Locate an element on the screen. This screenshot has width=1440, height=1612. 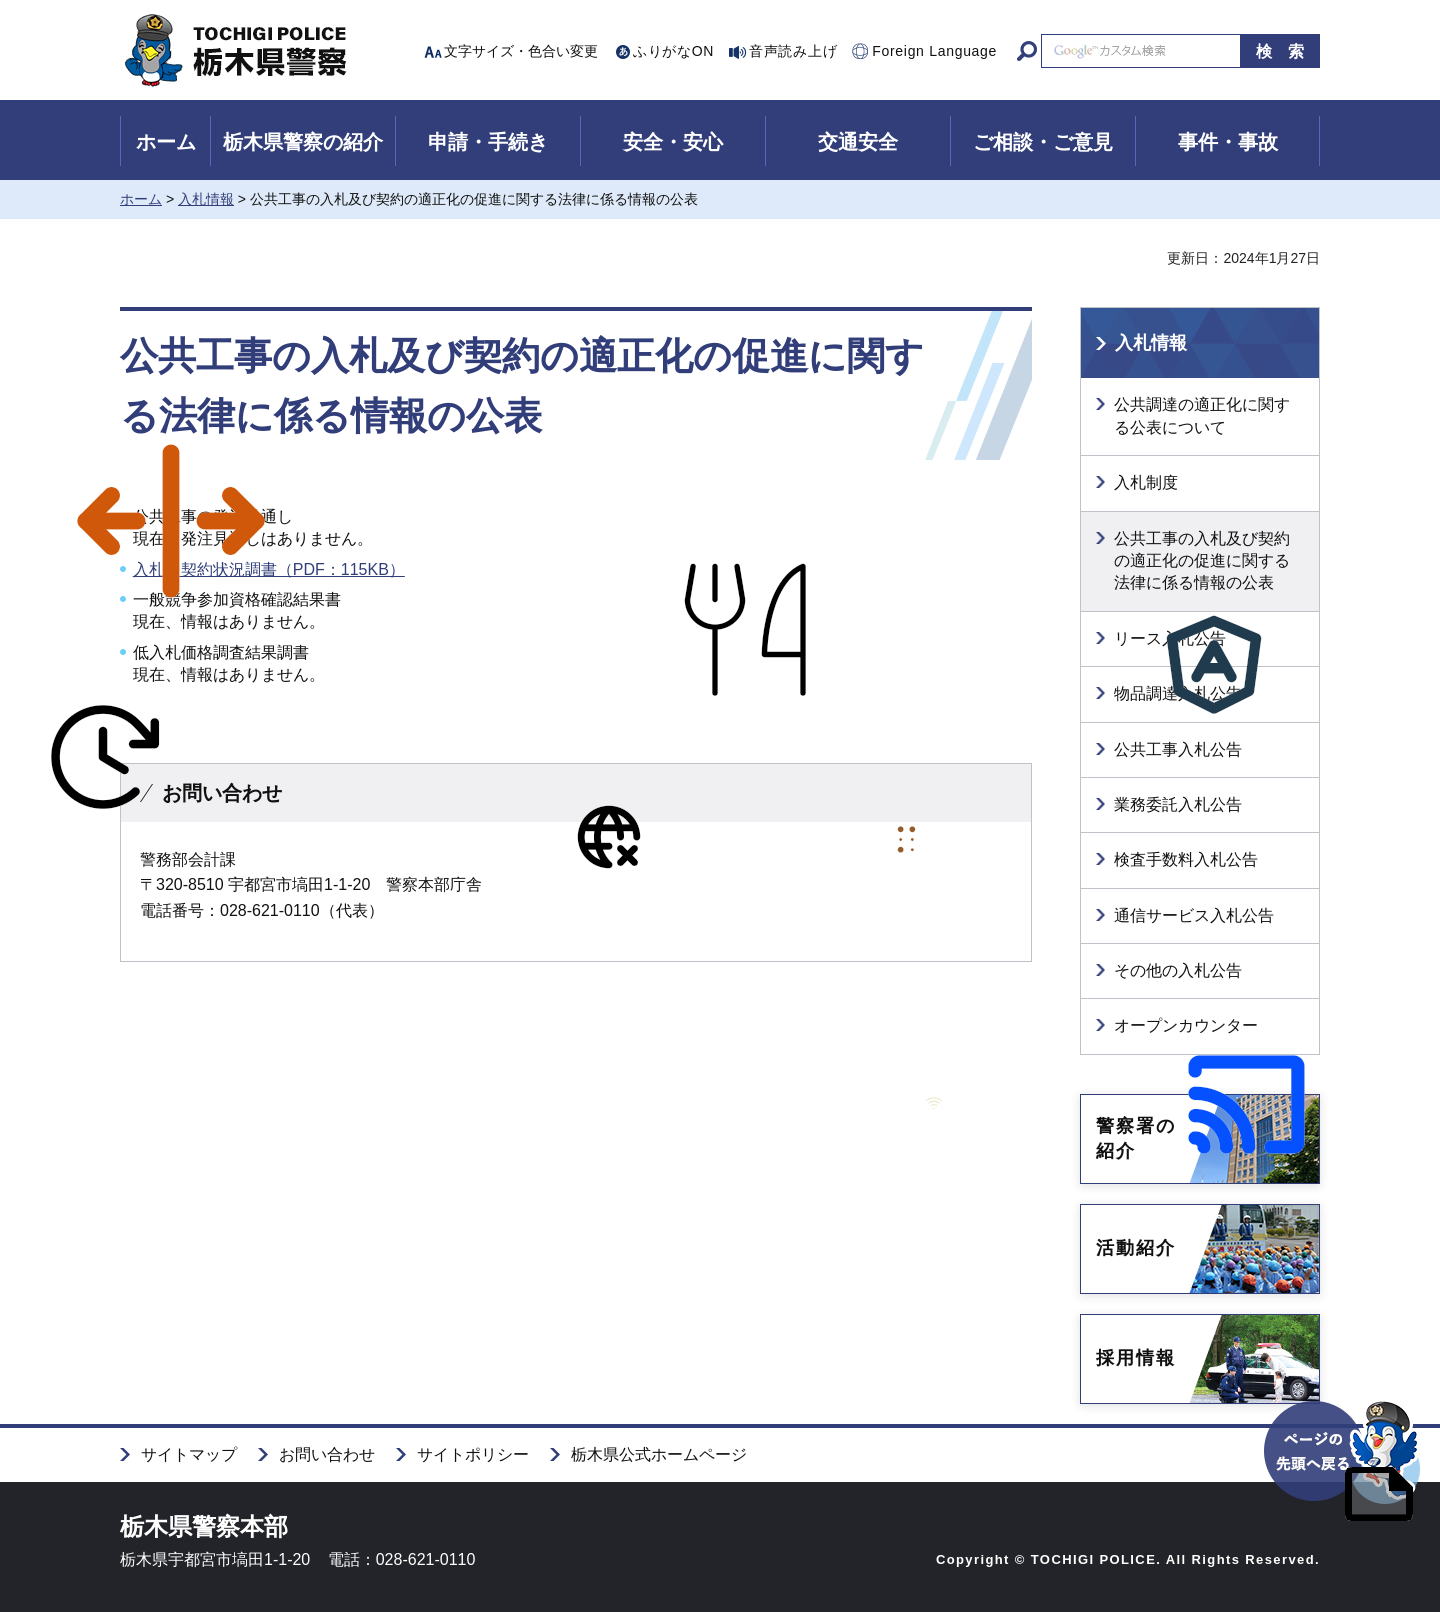
disconnect from the internet is located at coordinates (609, 837).